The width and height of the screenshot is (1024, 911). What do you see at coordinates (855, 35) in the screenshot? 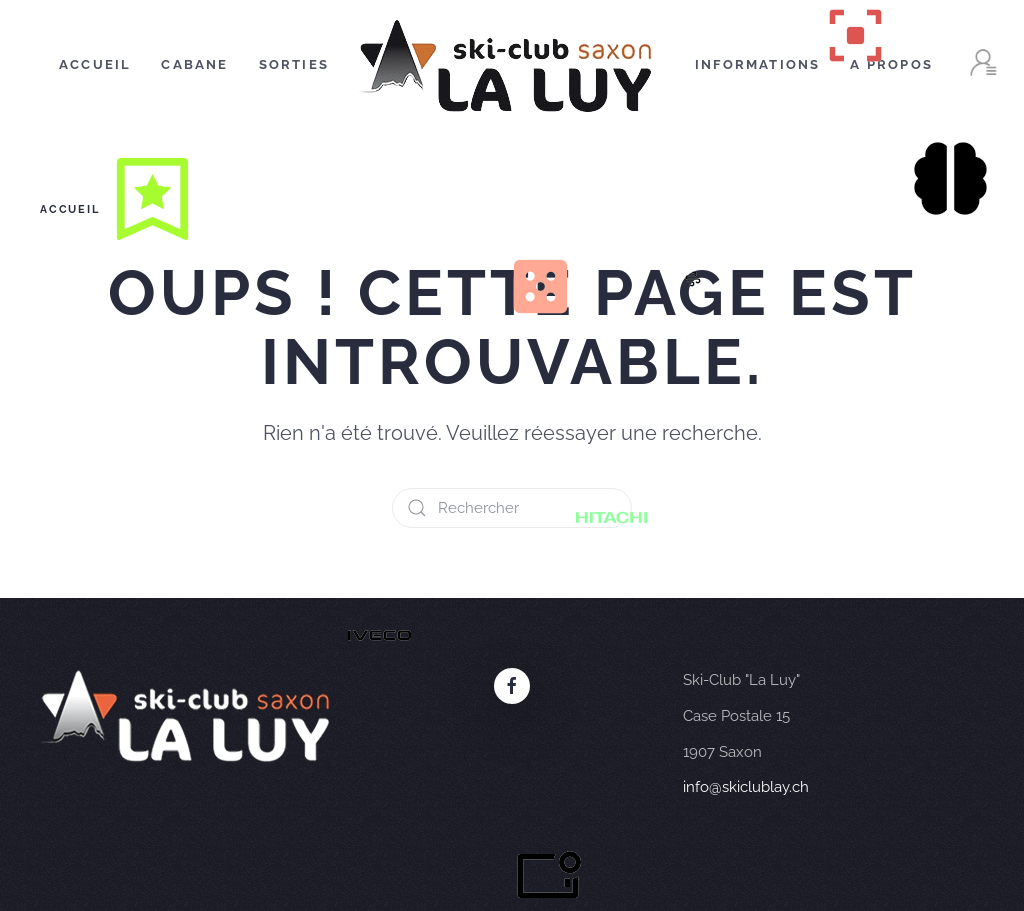
I see `enable focus mode to minimize distractions` at bounding box center [855, 35].